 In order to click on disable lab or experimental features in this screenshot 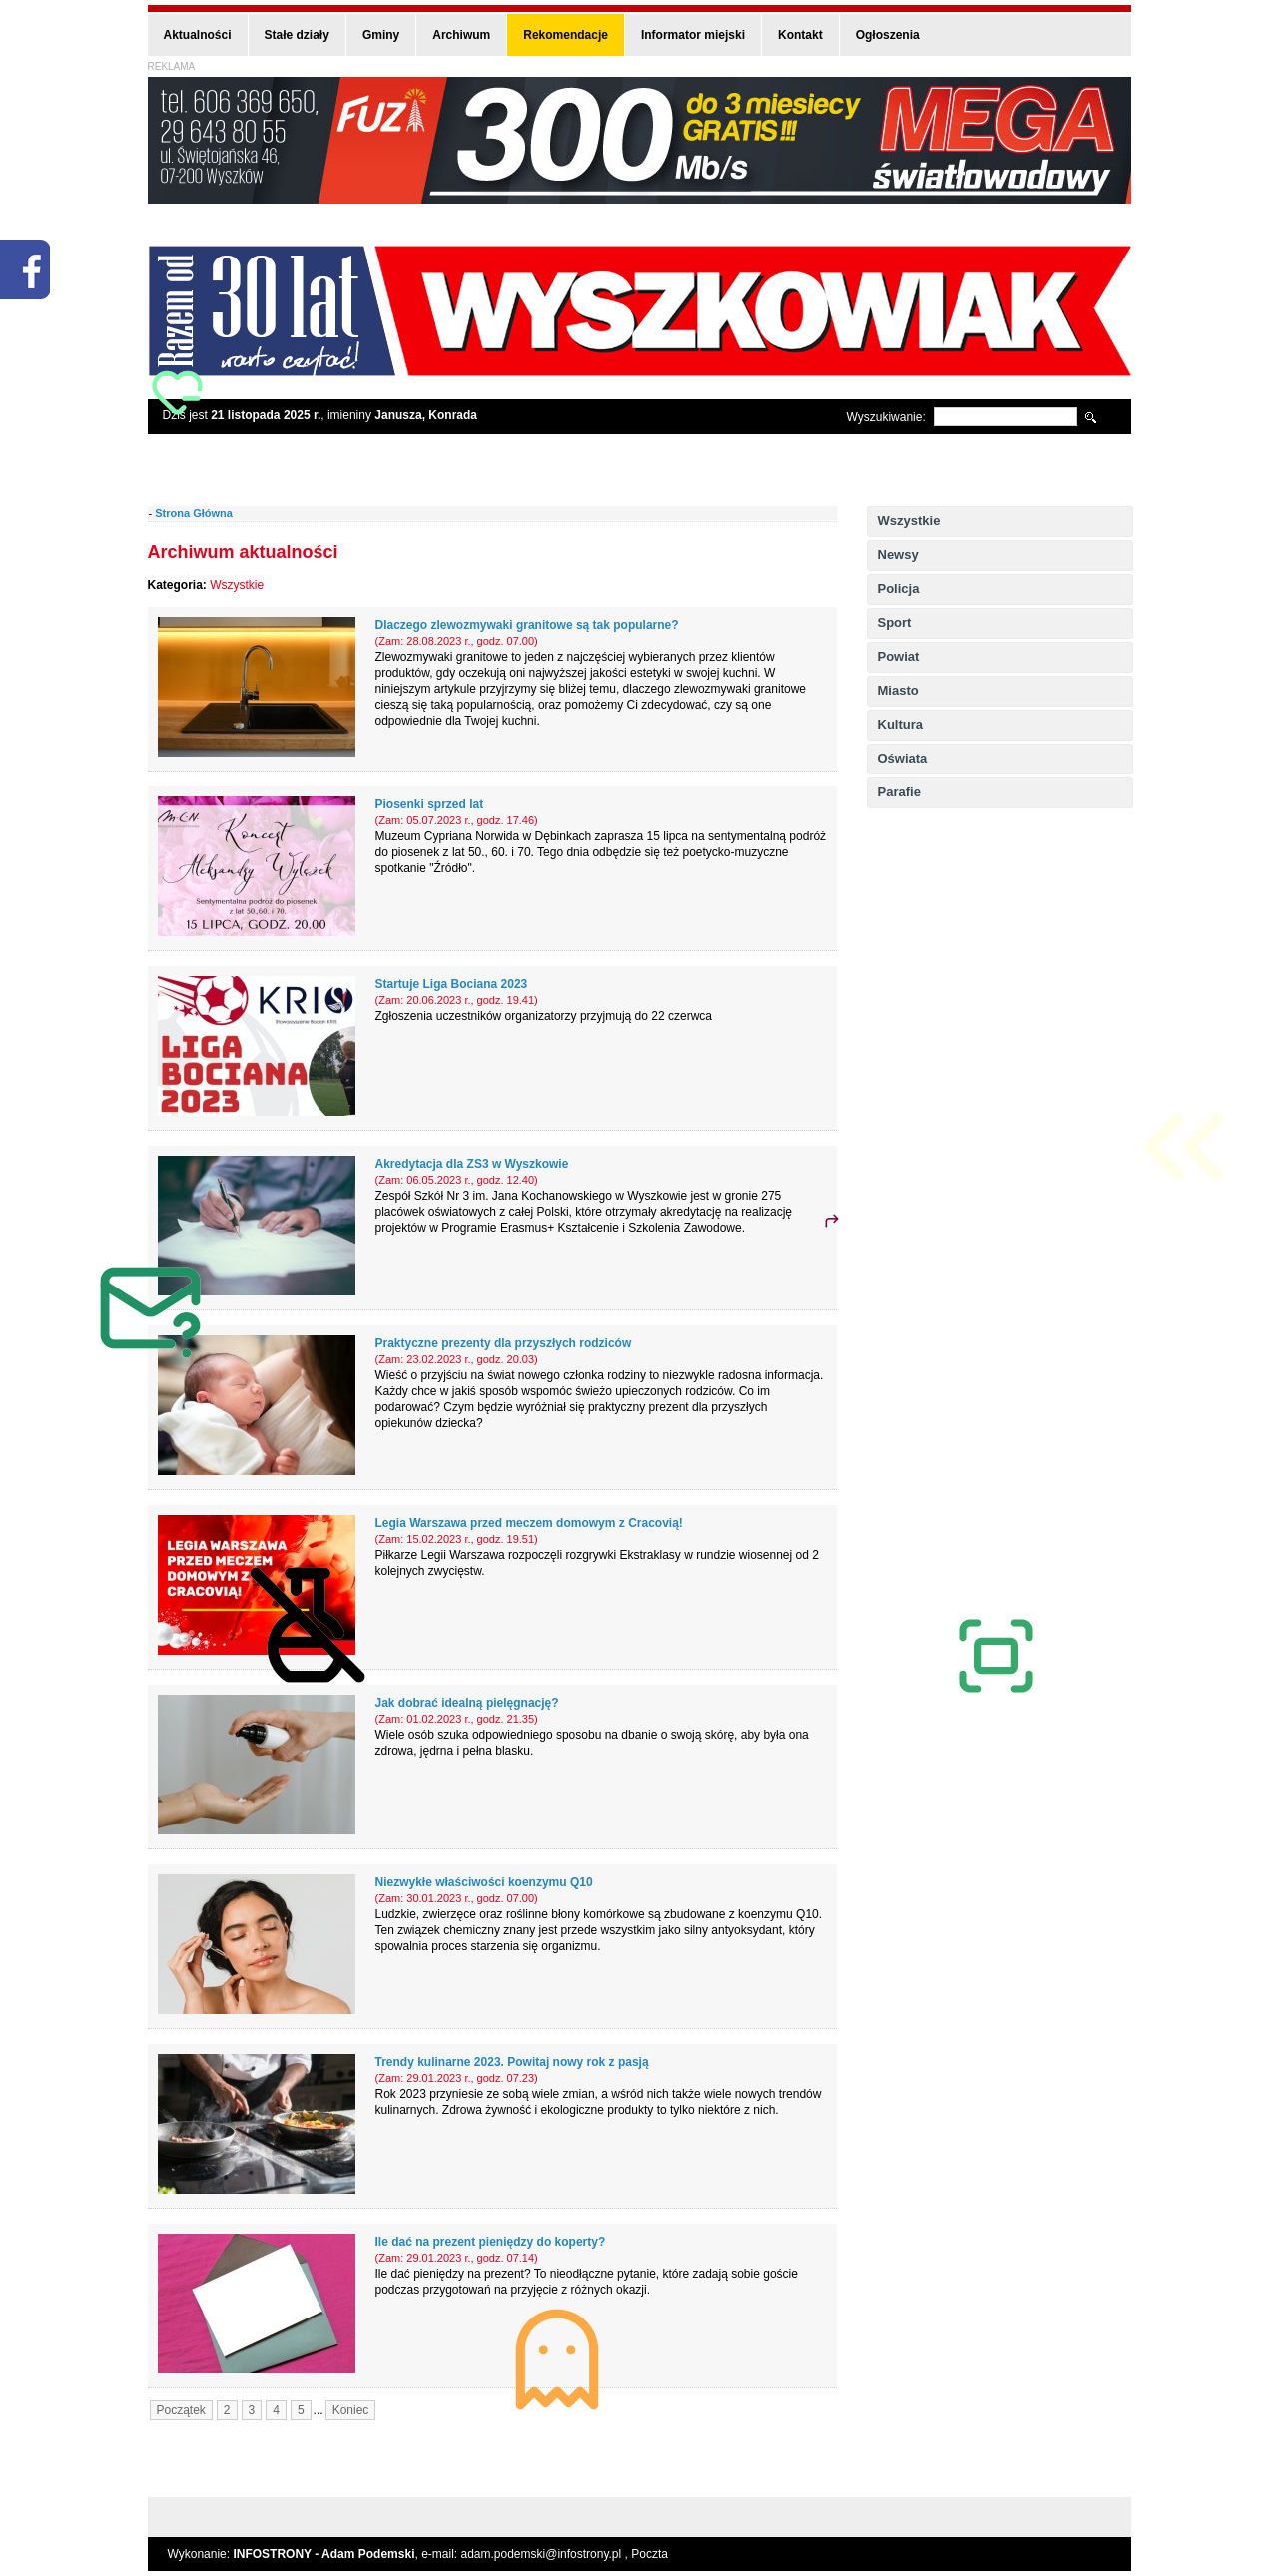, I will do `click(308, 1625)`.